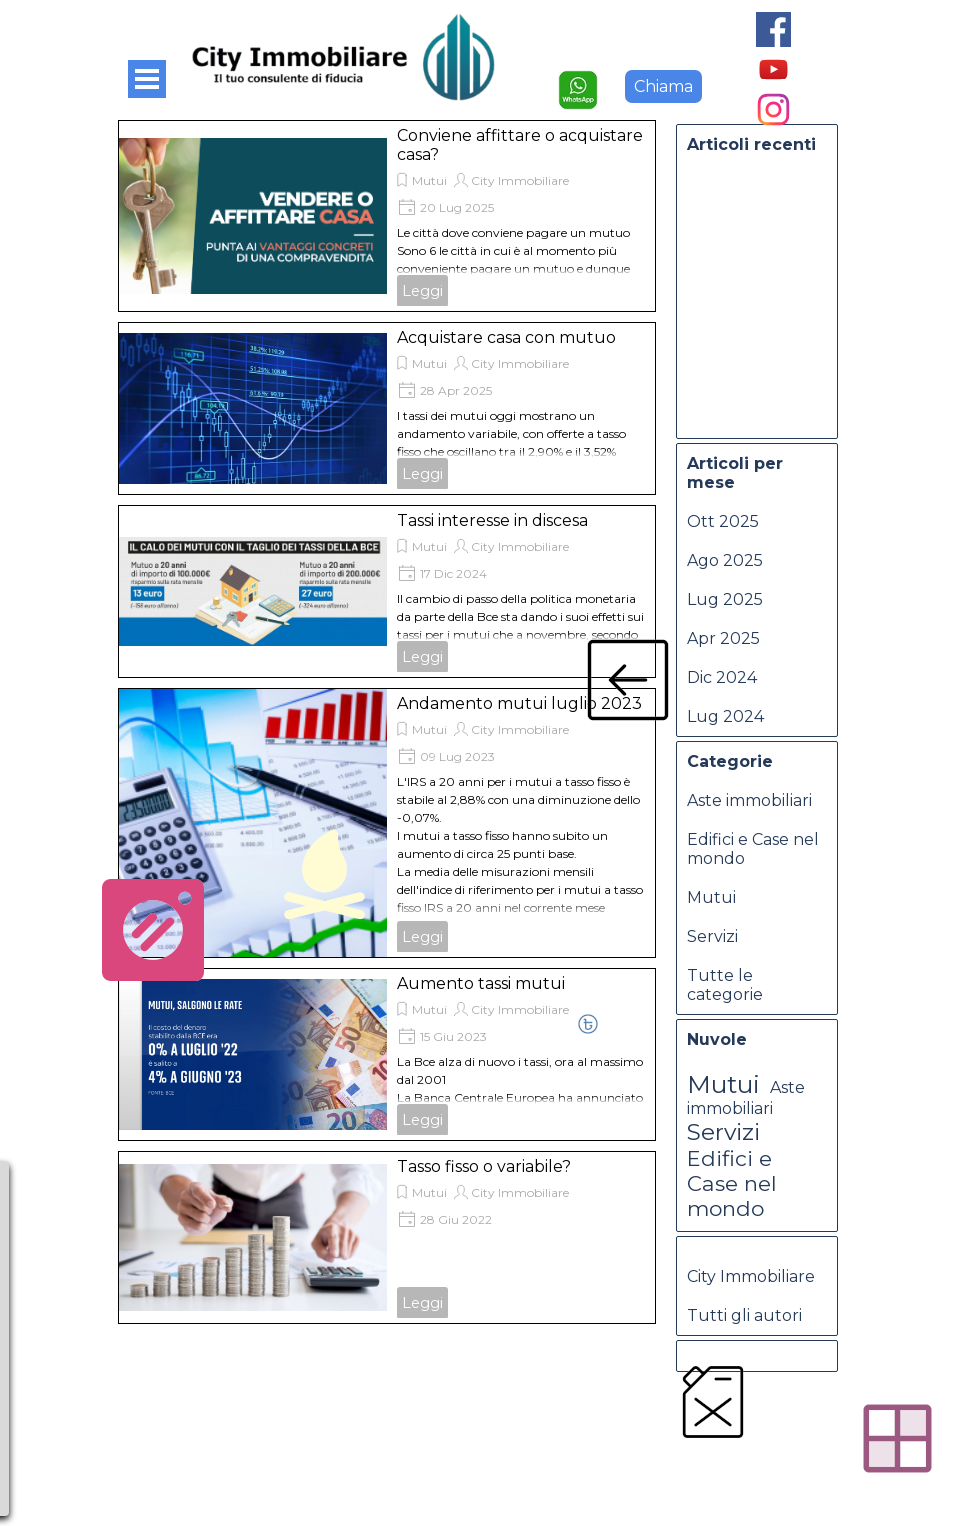 This screenshot has width=956, height=1526. Describe the element at coordinates (324, 874) in the screenshot. I see `access camping or outdoor activity features` at that location.